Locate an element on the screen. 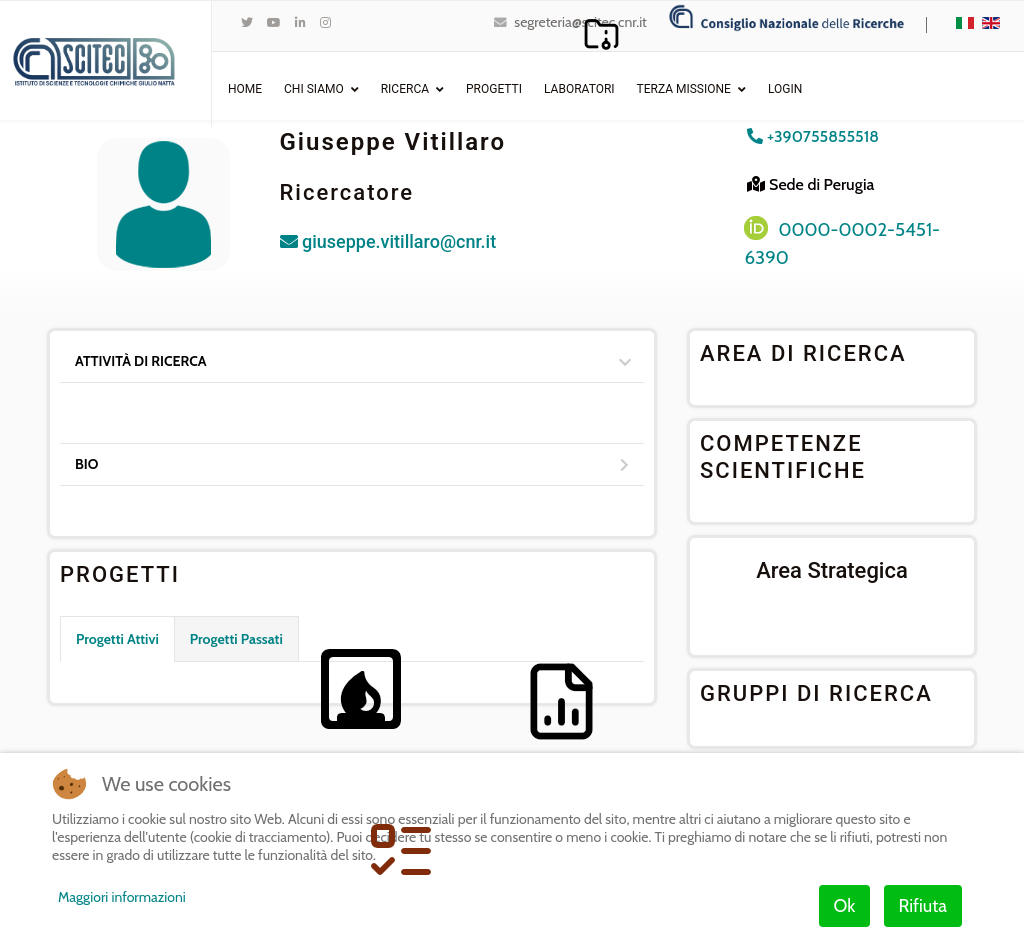 This screenshot has height=942, width=1024. view report or analytics file is located at coordinates (561, 701).